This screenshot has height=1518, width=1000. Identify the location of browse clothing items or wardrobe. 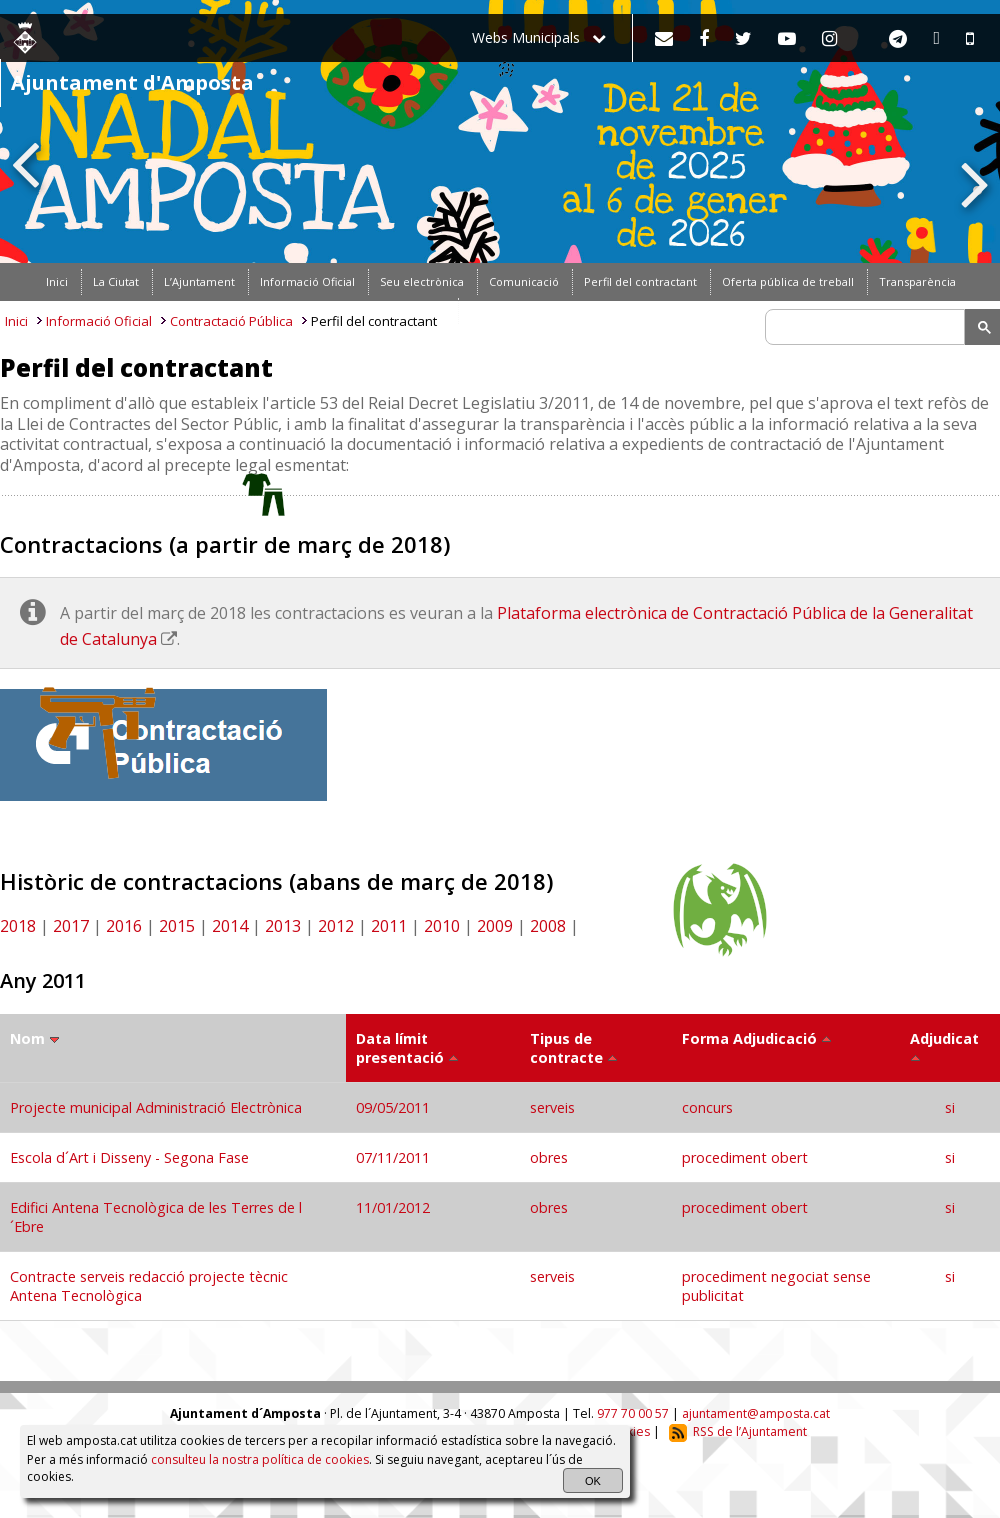
(263, 494).